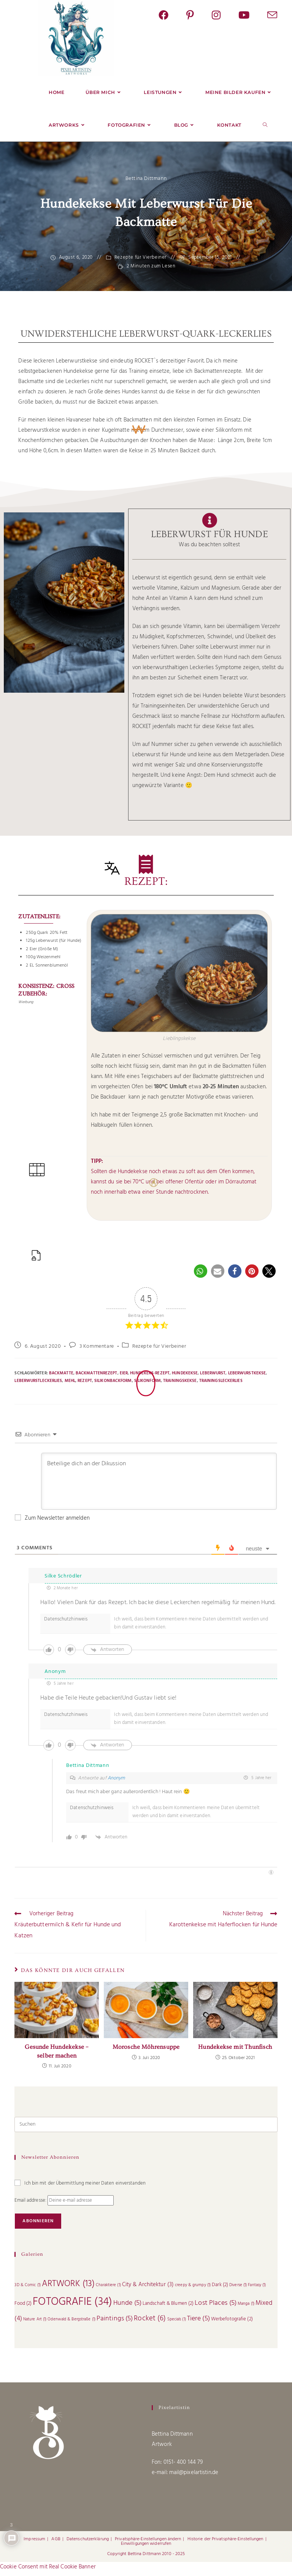 The image size is (292, 2576). I want to click on access a locked or protected file, so click(36, 1255).